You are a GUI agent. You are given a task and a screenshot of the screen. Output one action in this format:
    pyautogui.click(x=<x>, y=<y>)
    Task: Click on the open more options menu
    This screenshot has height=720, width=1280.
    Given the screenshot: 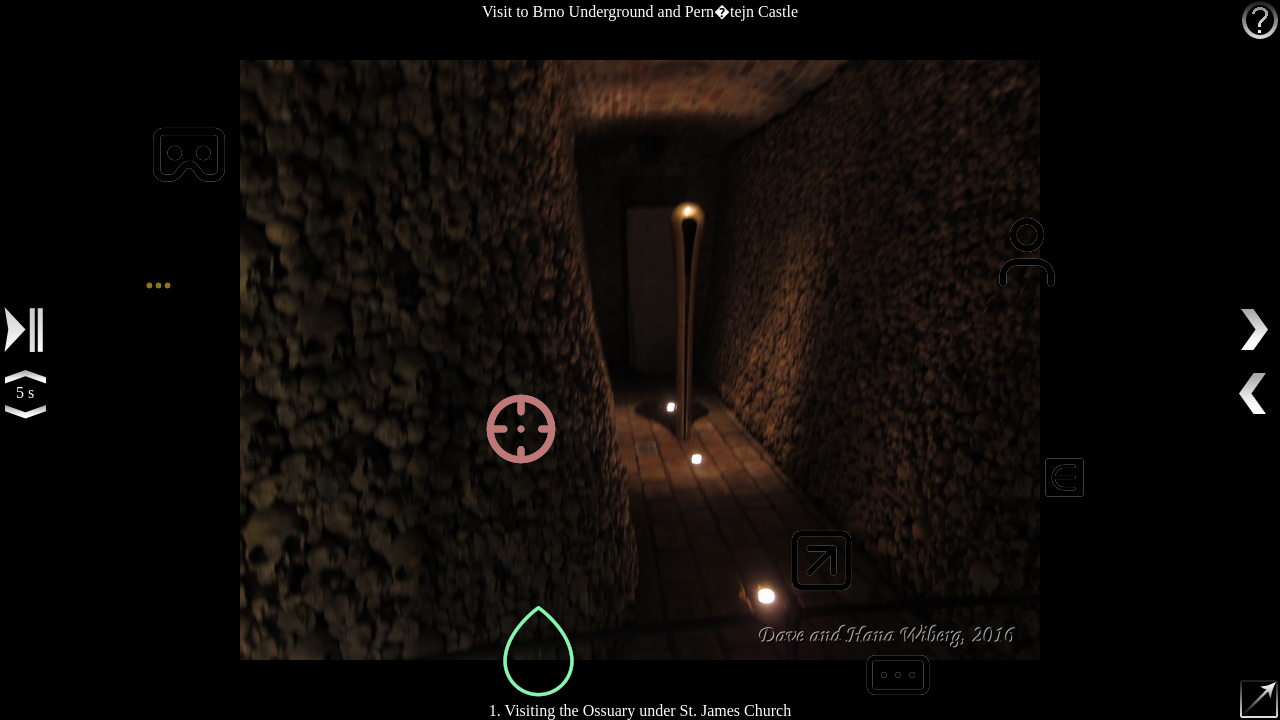 What is the action you would take?
    pyautogui.click(x=158, y=285)
    